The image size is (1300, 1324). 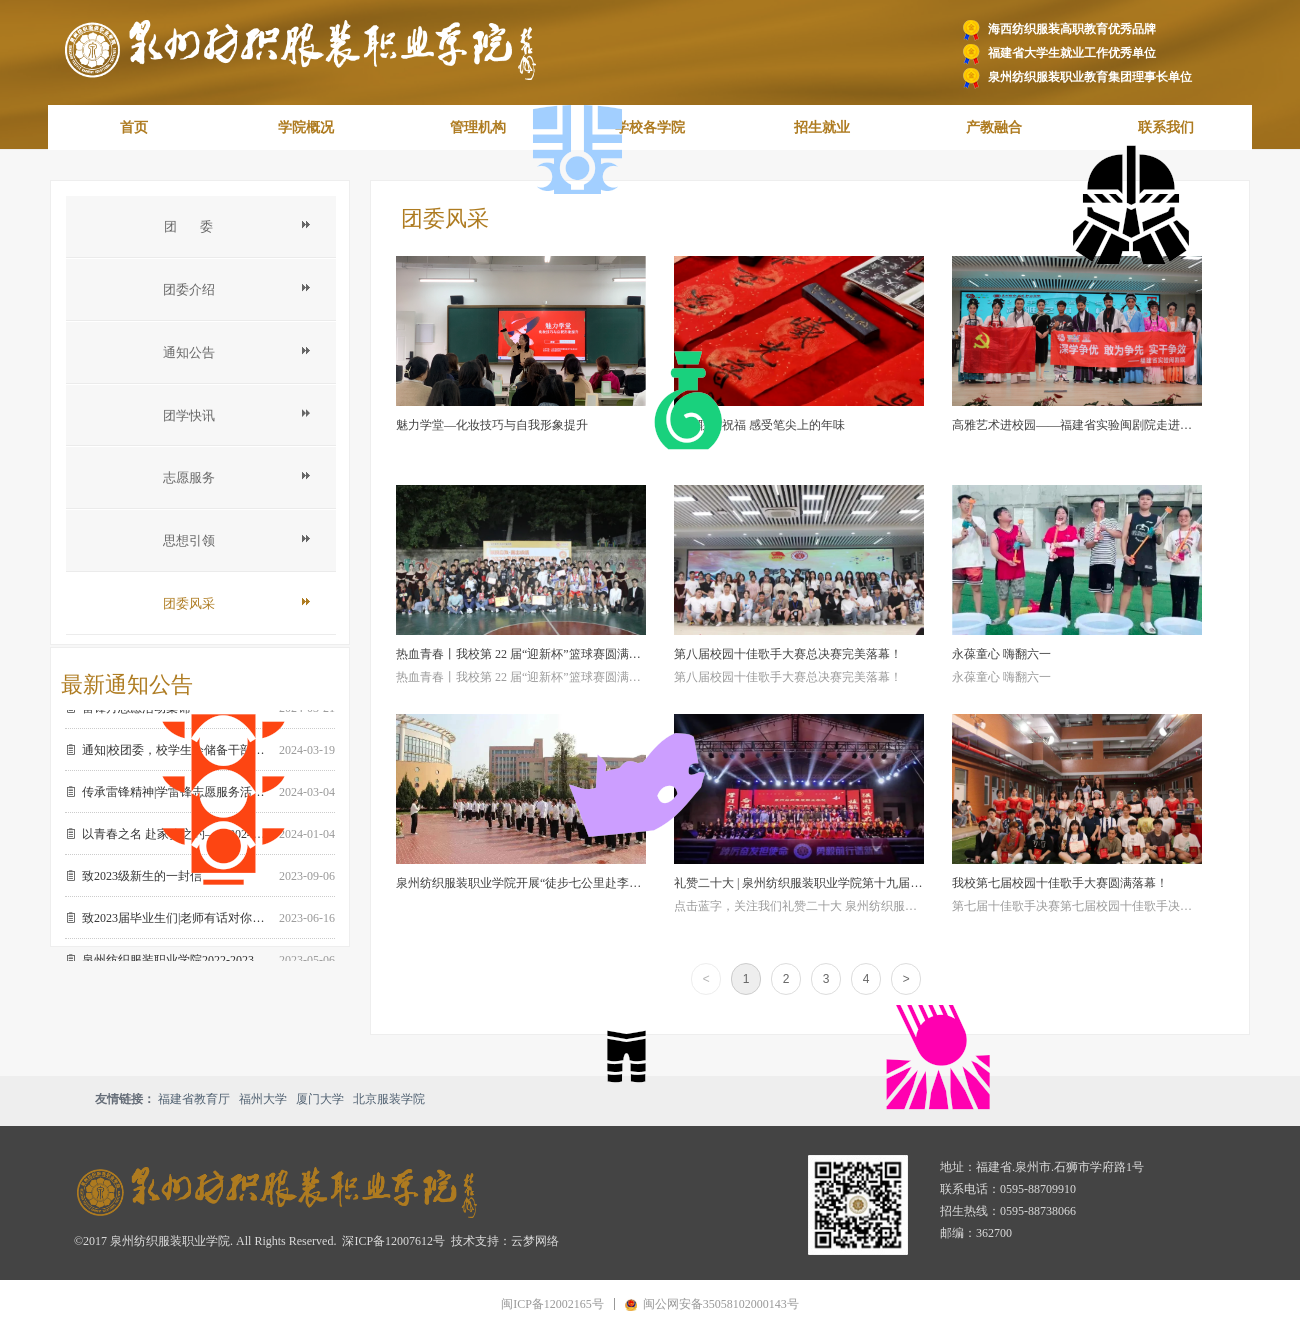 What do you see at coordinates (637, 785) in the screenshot?
I see `select South Africa as your region` at bounding box center [637, 785].